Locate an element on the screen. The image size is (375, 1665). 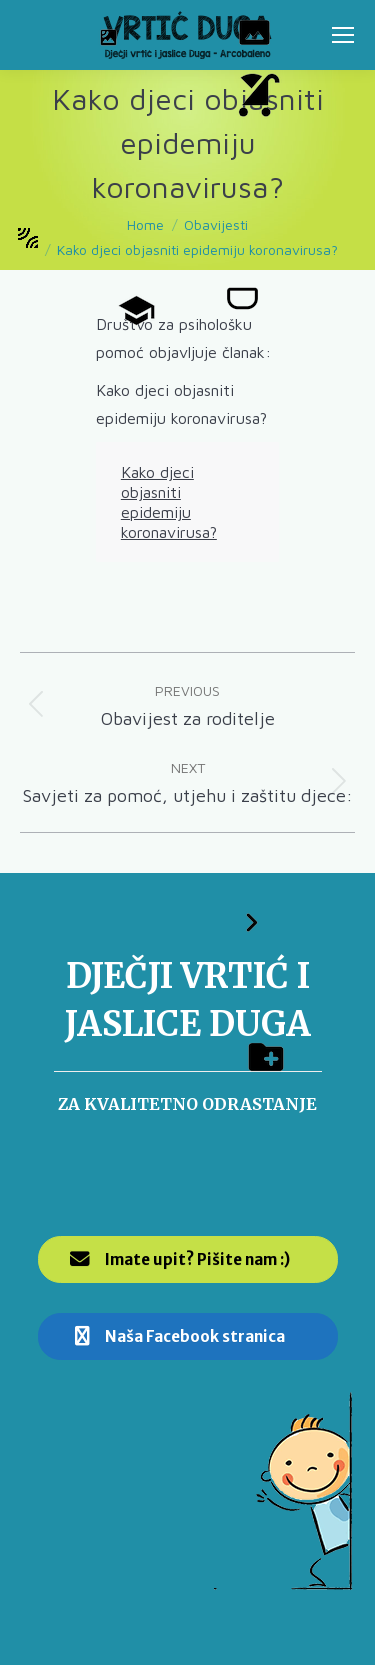
indicates stroller-friendly or family amenities available is located at coordinates (257, 94).